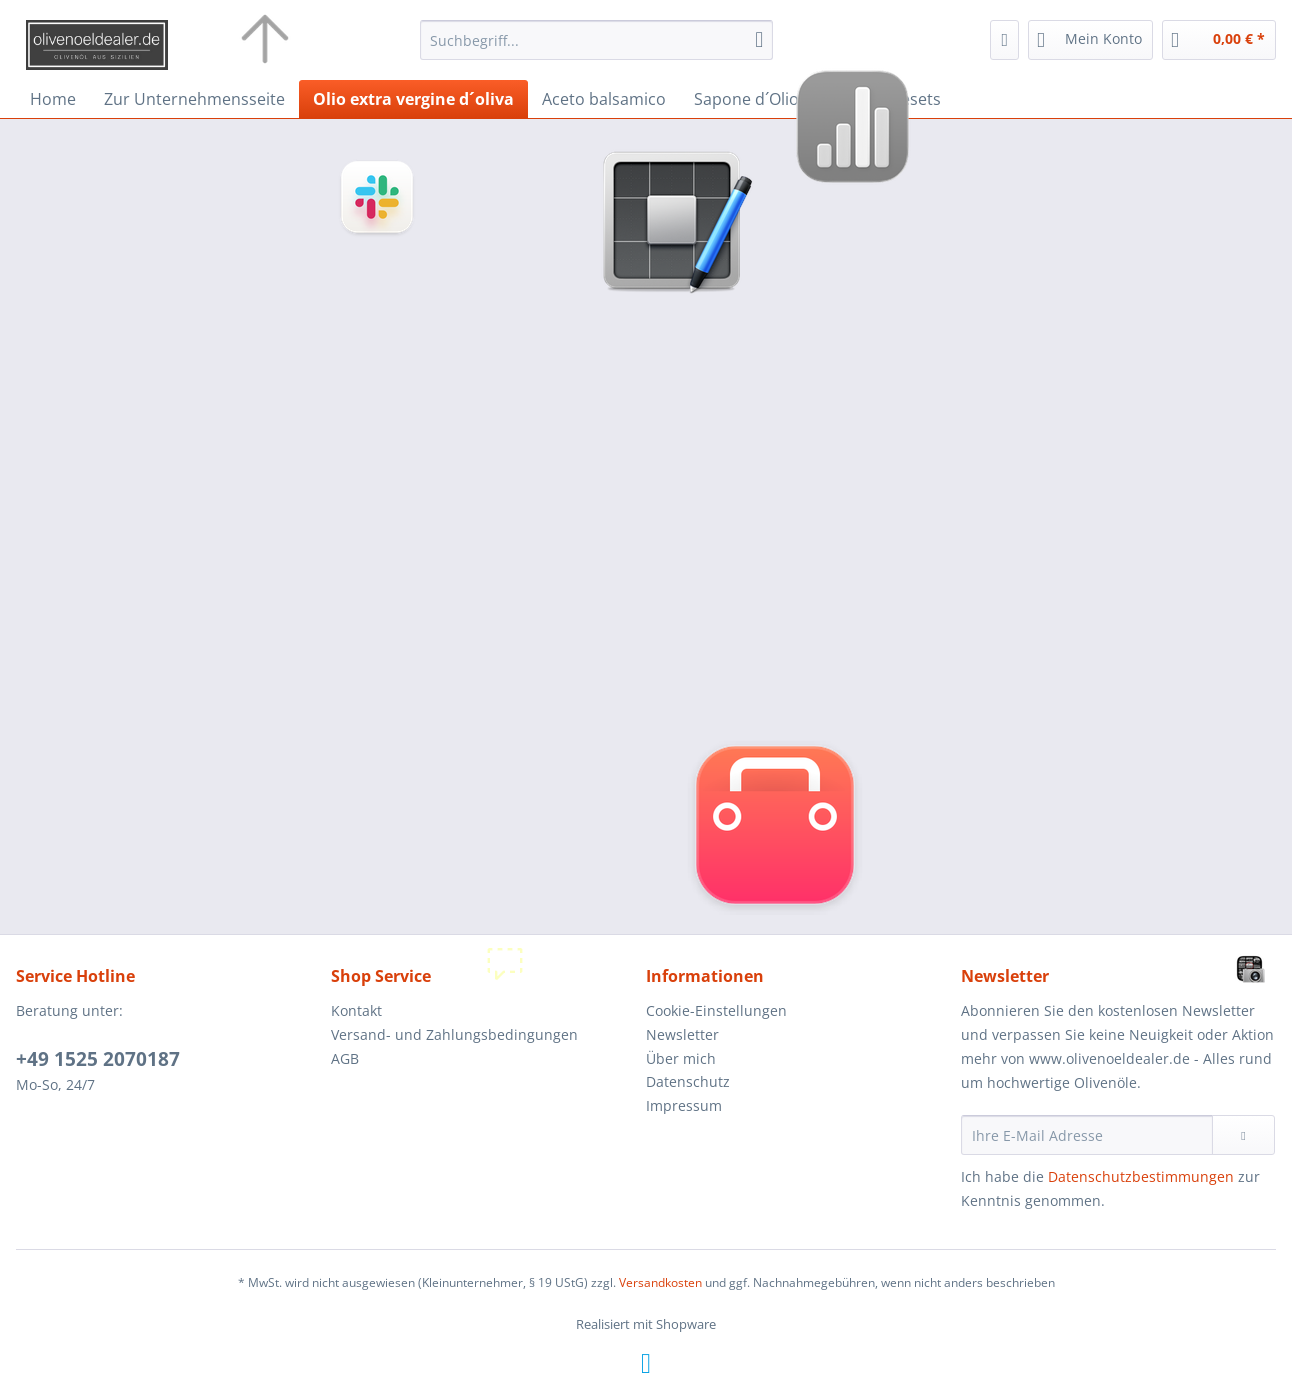  Describe the element at coordinates (775, 825) in the screenshot. I see `access system utilities and tools` at that location.